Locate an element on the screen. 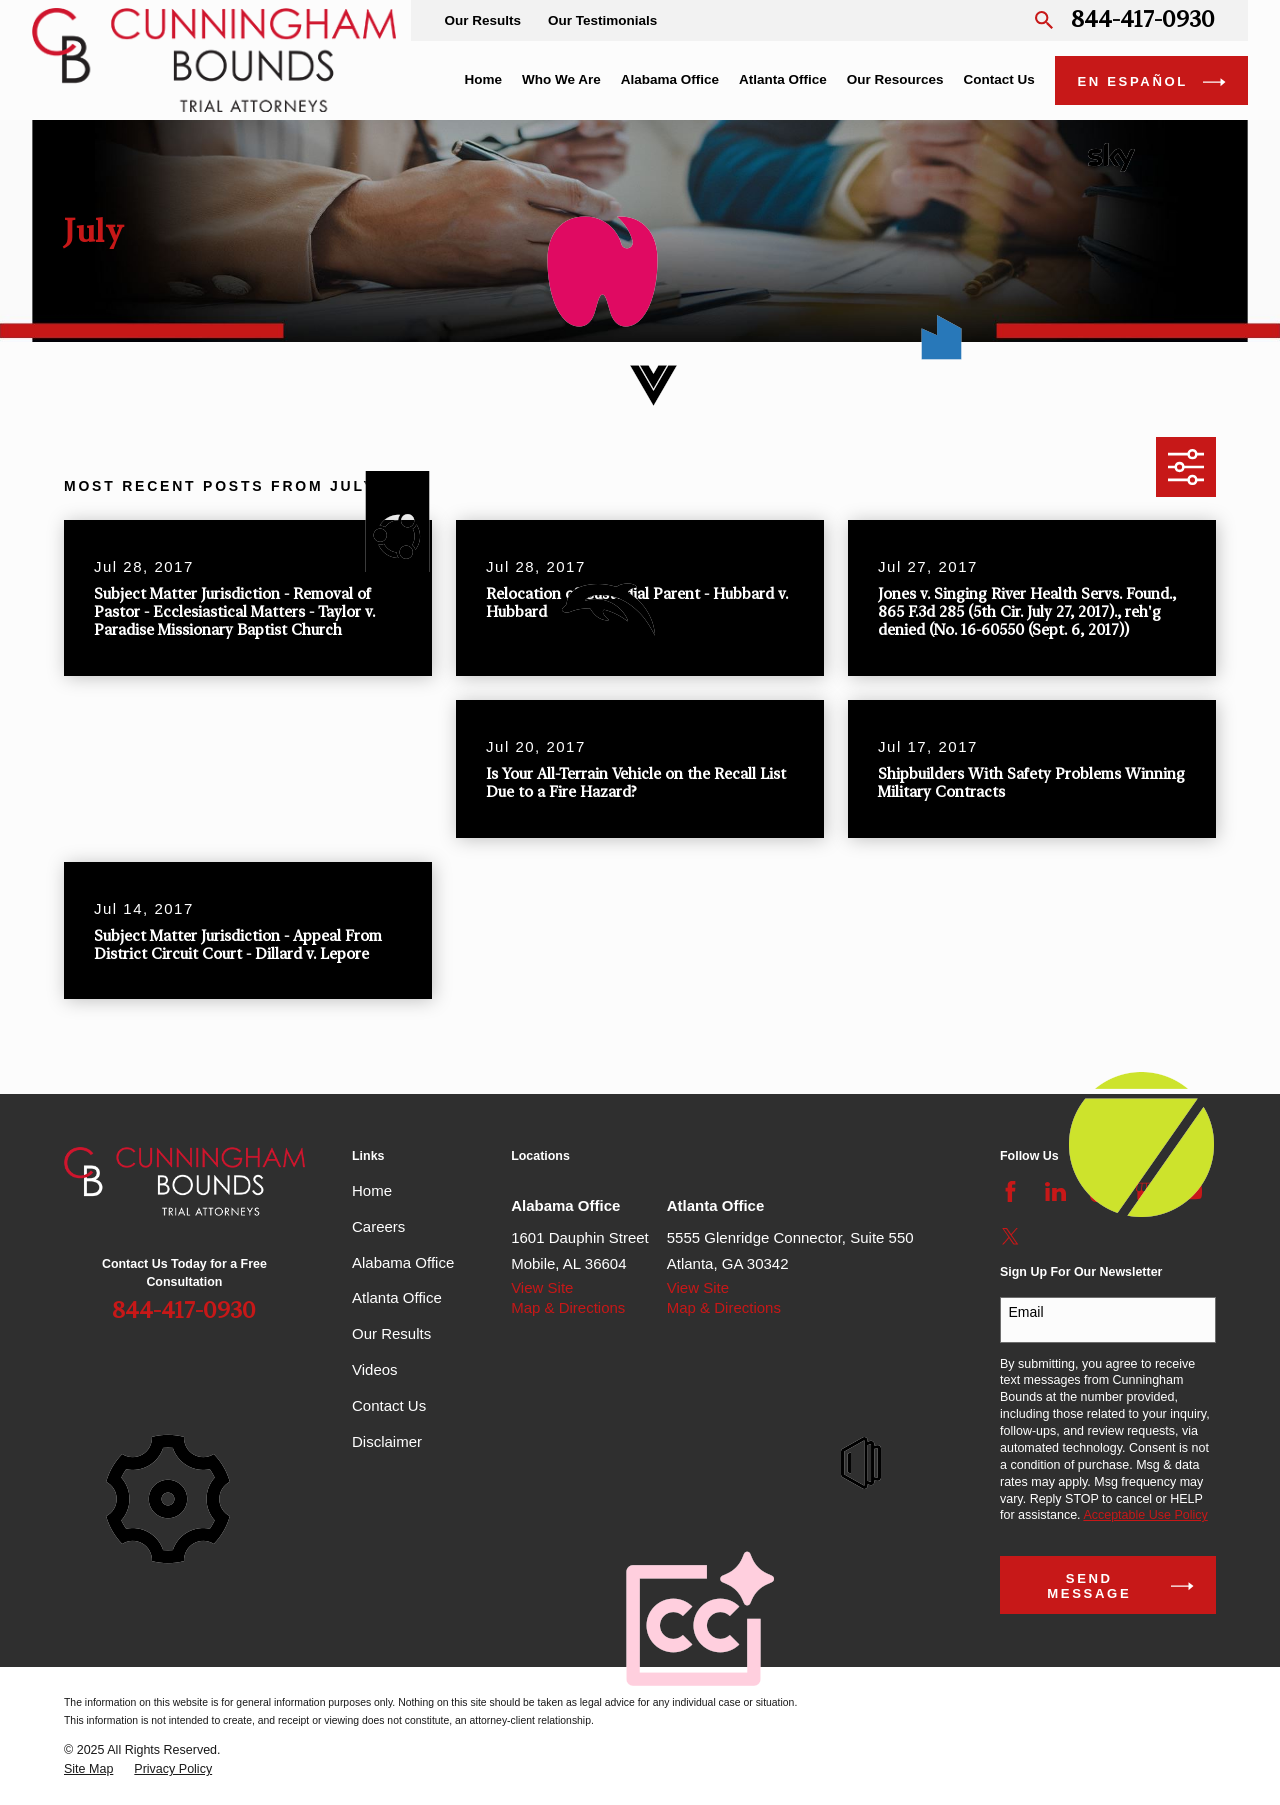 The height and width of the screenshot is (1805, 1280). dolphin emulator logo is located at coordinates (608, 609).